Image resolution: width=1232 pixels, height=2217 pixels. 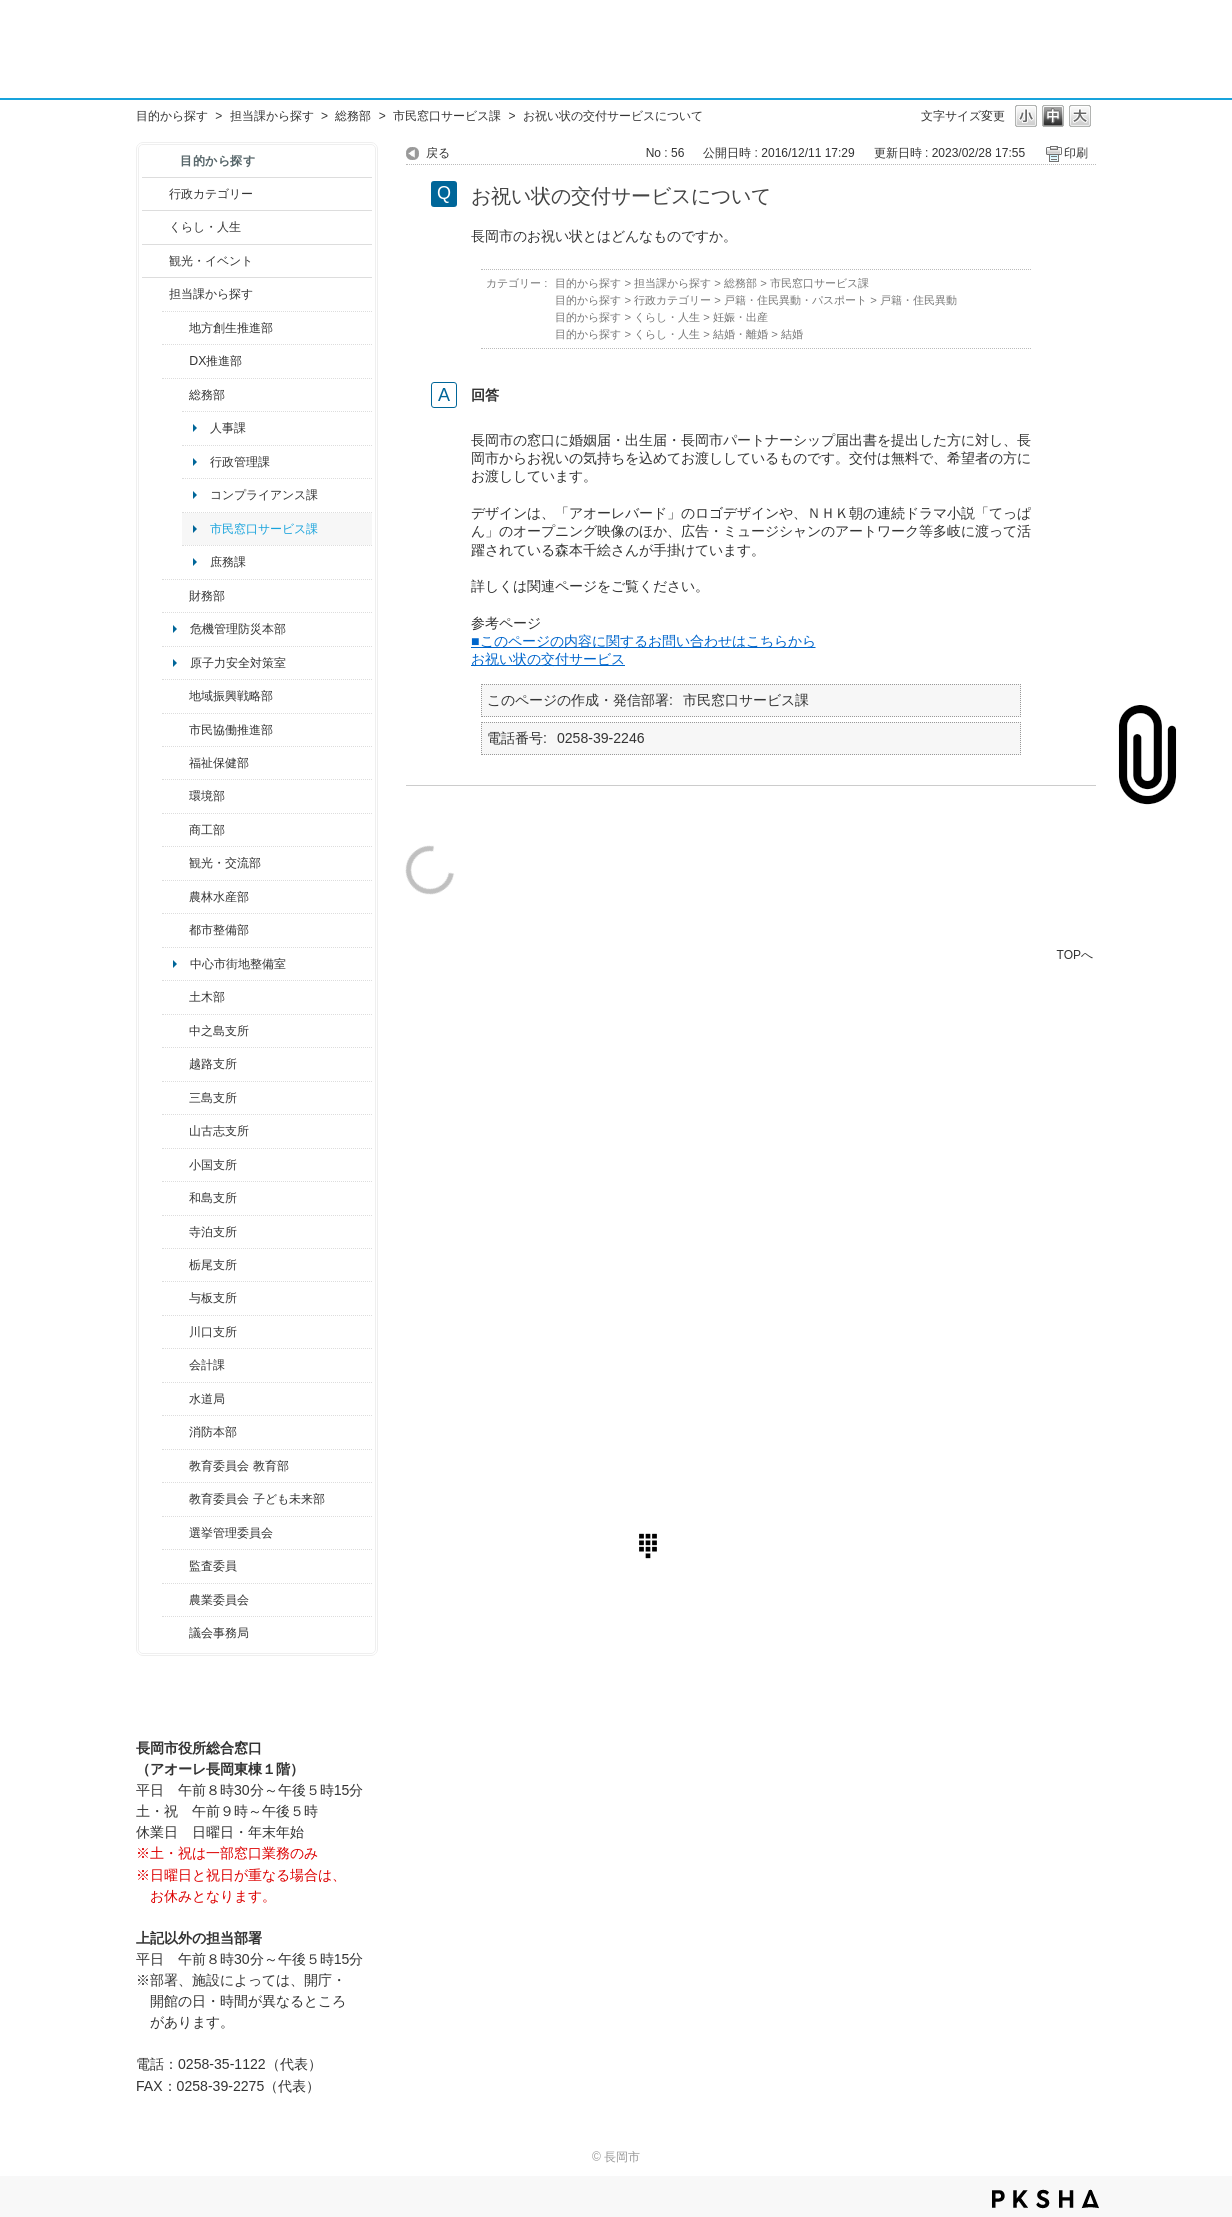 What do you see at coordinates (648, 1546) in the screenshot?
I see `open the dial pad to enter a number` at bounding box center [648, 1546].